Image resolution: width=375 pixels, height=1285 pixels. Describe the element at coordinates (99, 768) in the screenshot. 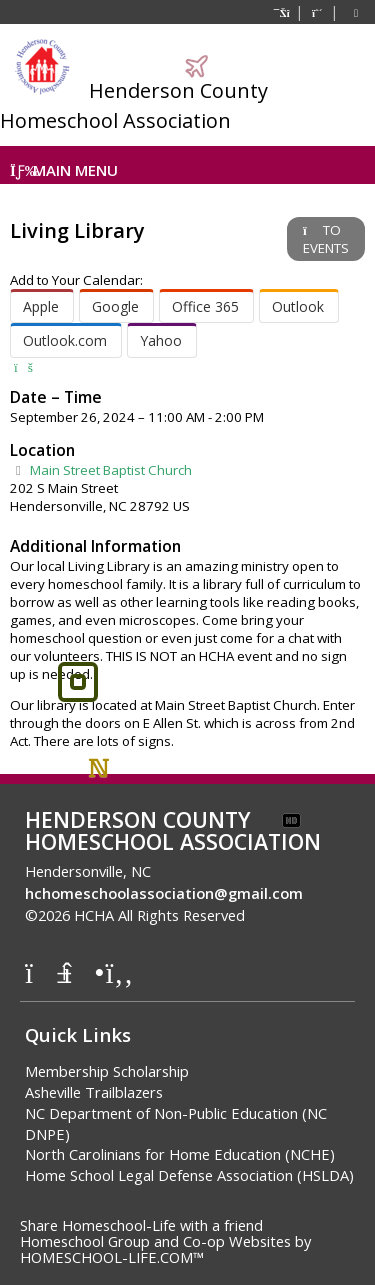

I see `open the Notion app` at that location.